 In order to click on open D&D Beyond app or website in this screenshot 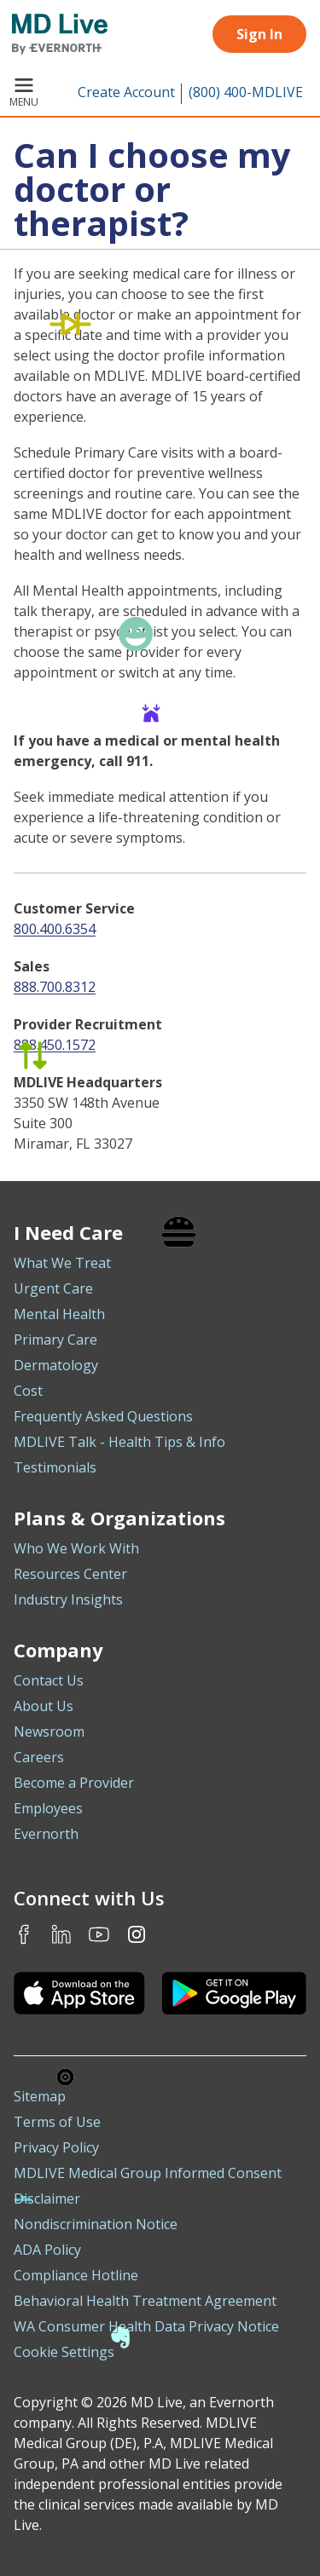, I will do `click(23, 2199)`.